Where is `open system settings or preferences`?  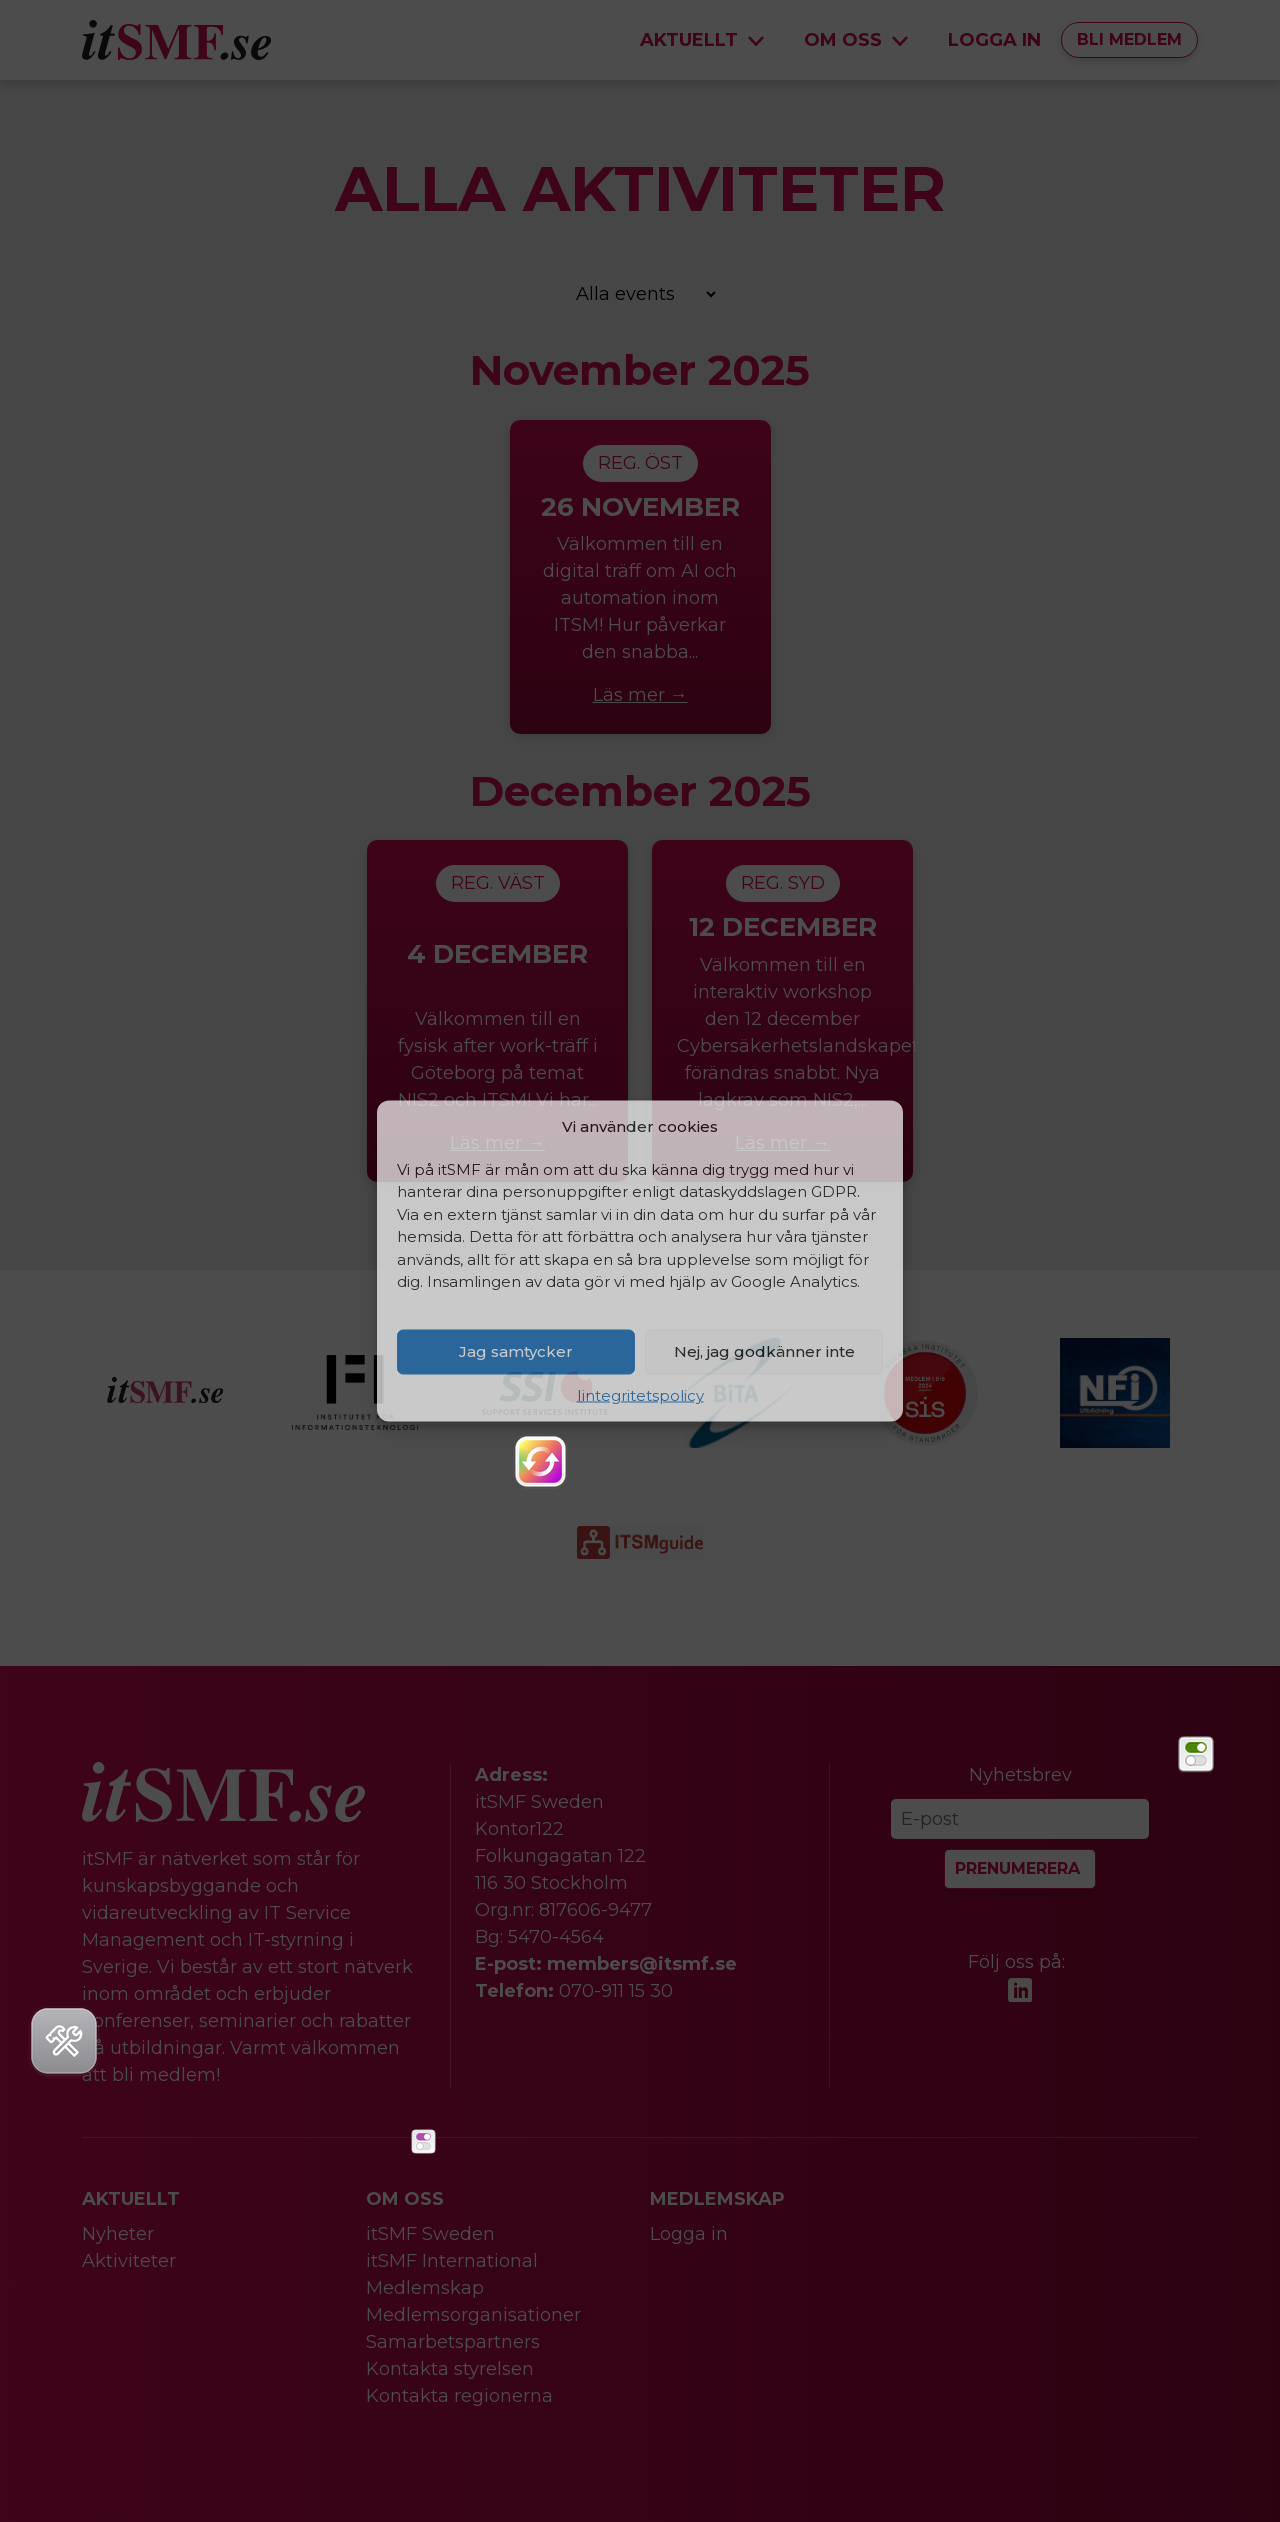 open system settings or preferences is located at coordinates (423, 2141).